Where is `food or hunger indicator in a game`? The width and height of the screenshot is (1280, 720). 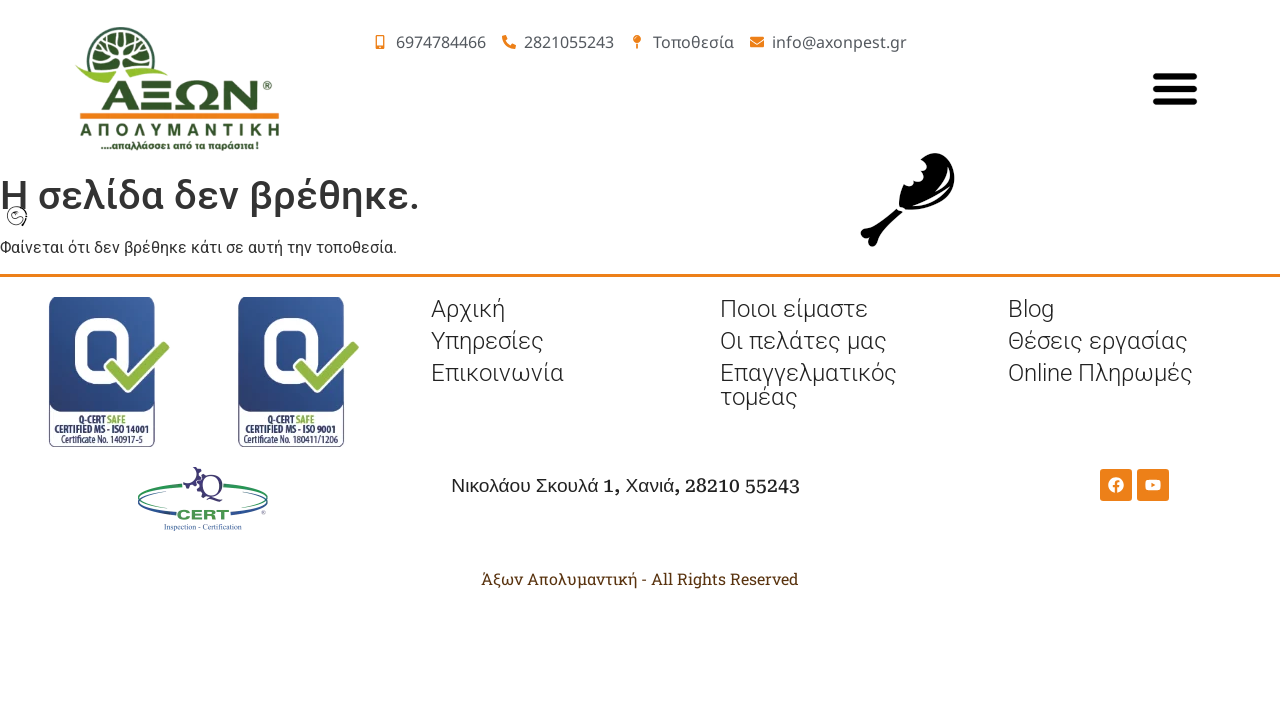
food or hunger indicator in a game is located at coordinates (907, 199).